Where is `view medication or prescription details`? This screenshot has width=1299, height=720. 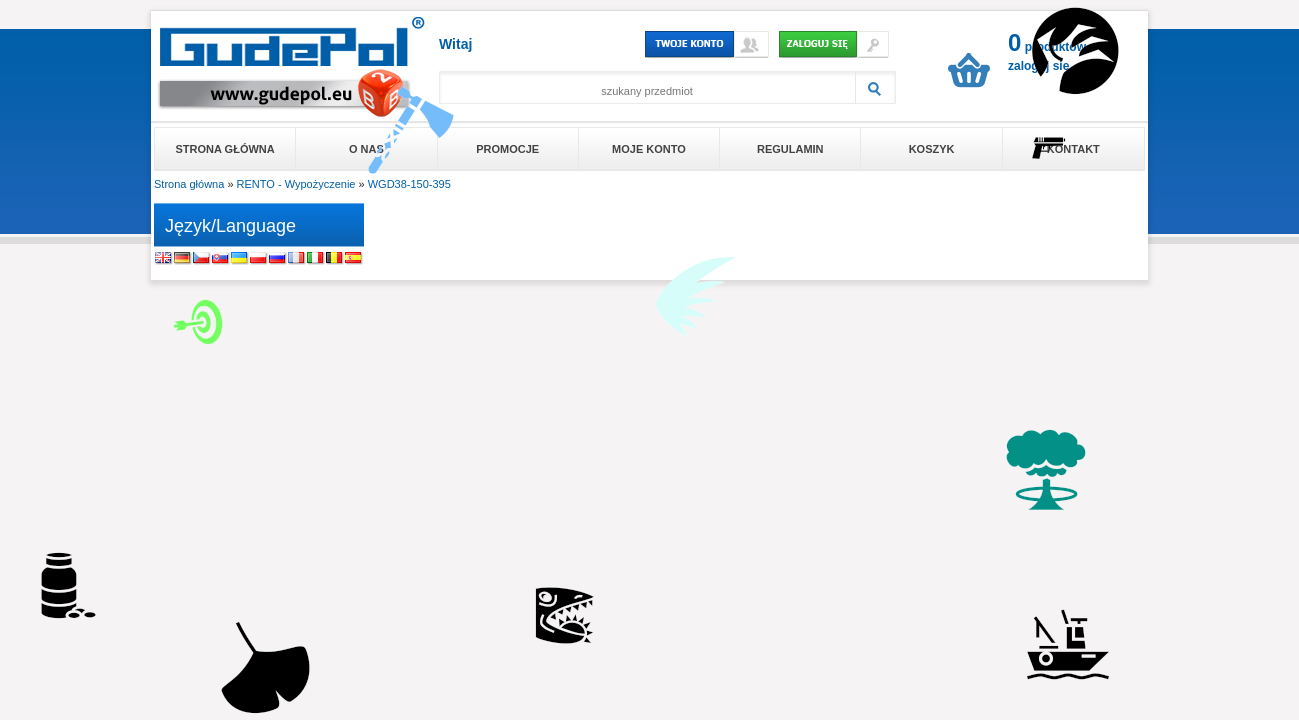
view medication or prescription details is located at coordinates (65, 585).